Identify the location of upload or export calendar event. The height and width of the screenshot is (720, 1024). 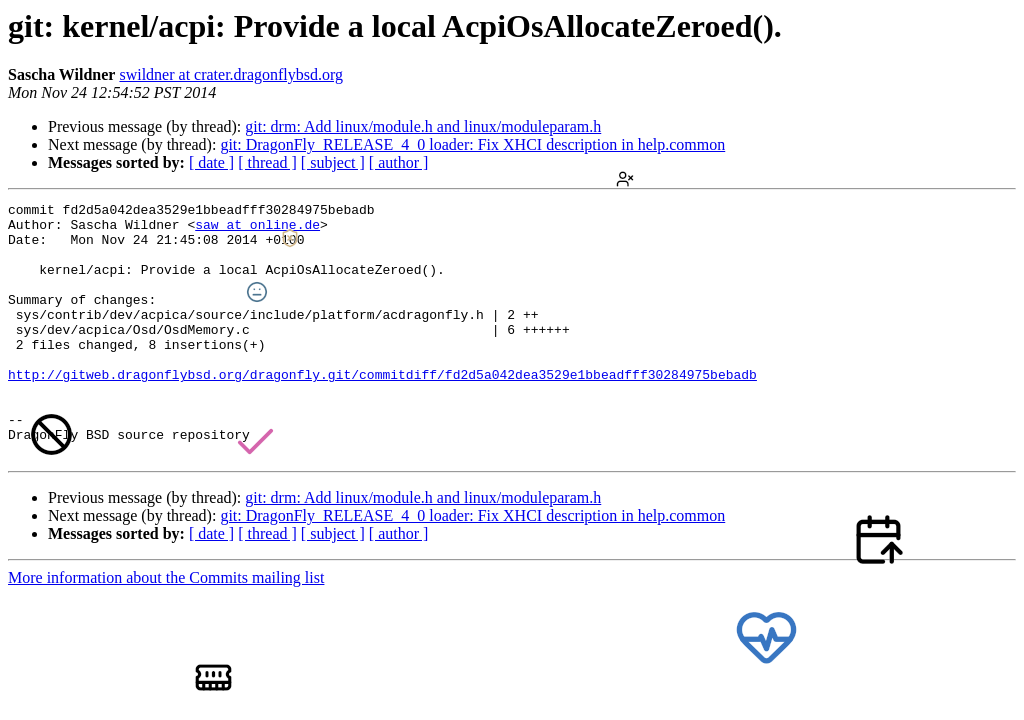
(878, 539).